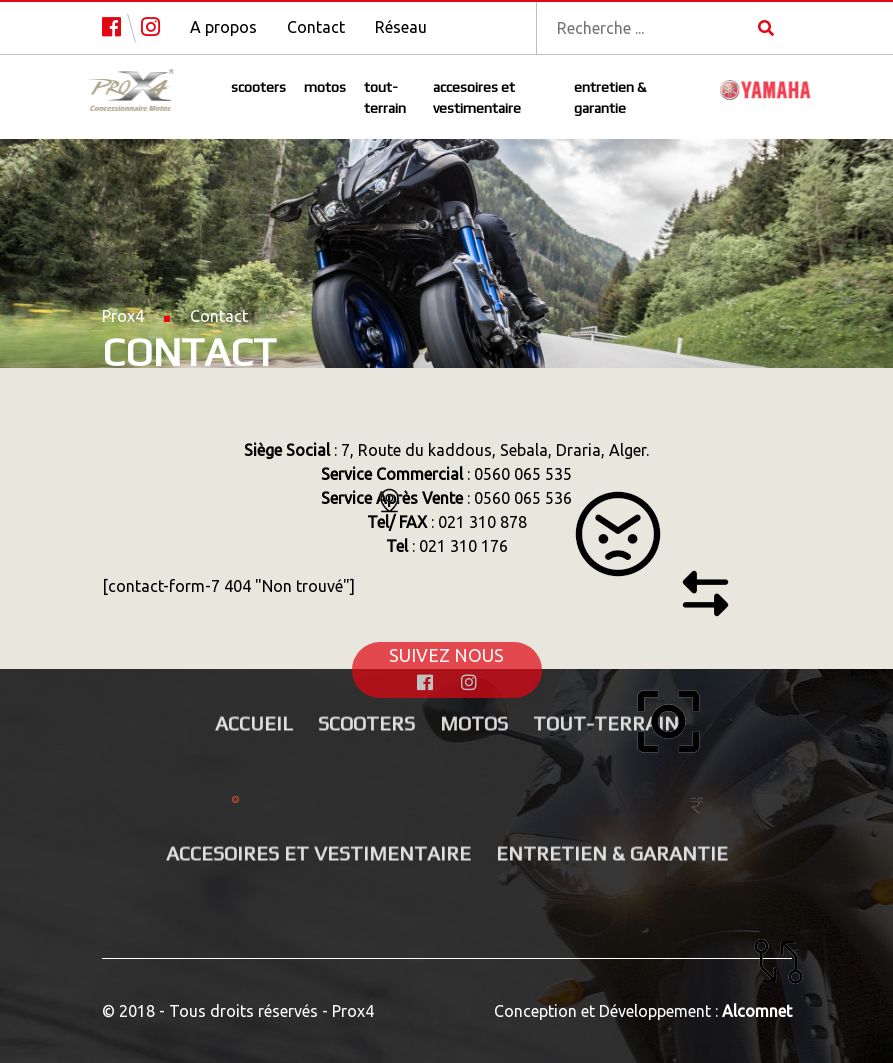  Describe the element at coordinates (696, 805) in the screenshot. I see `view price in Indian rupees` at that location.